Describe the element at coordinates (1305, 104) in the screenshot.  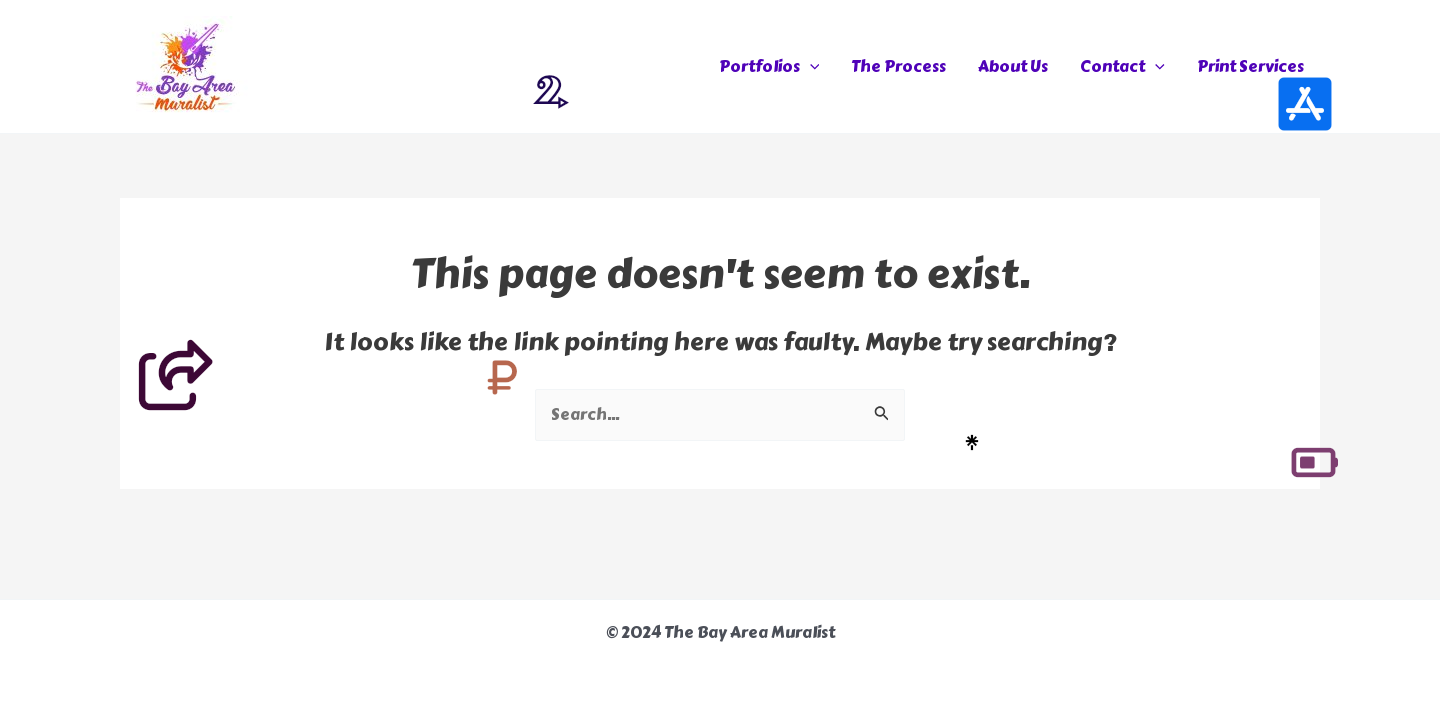
I see `open the apple app store` at that location.